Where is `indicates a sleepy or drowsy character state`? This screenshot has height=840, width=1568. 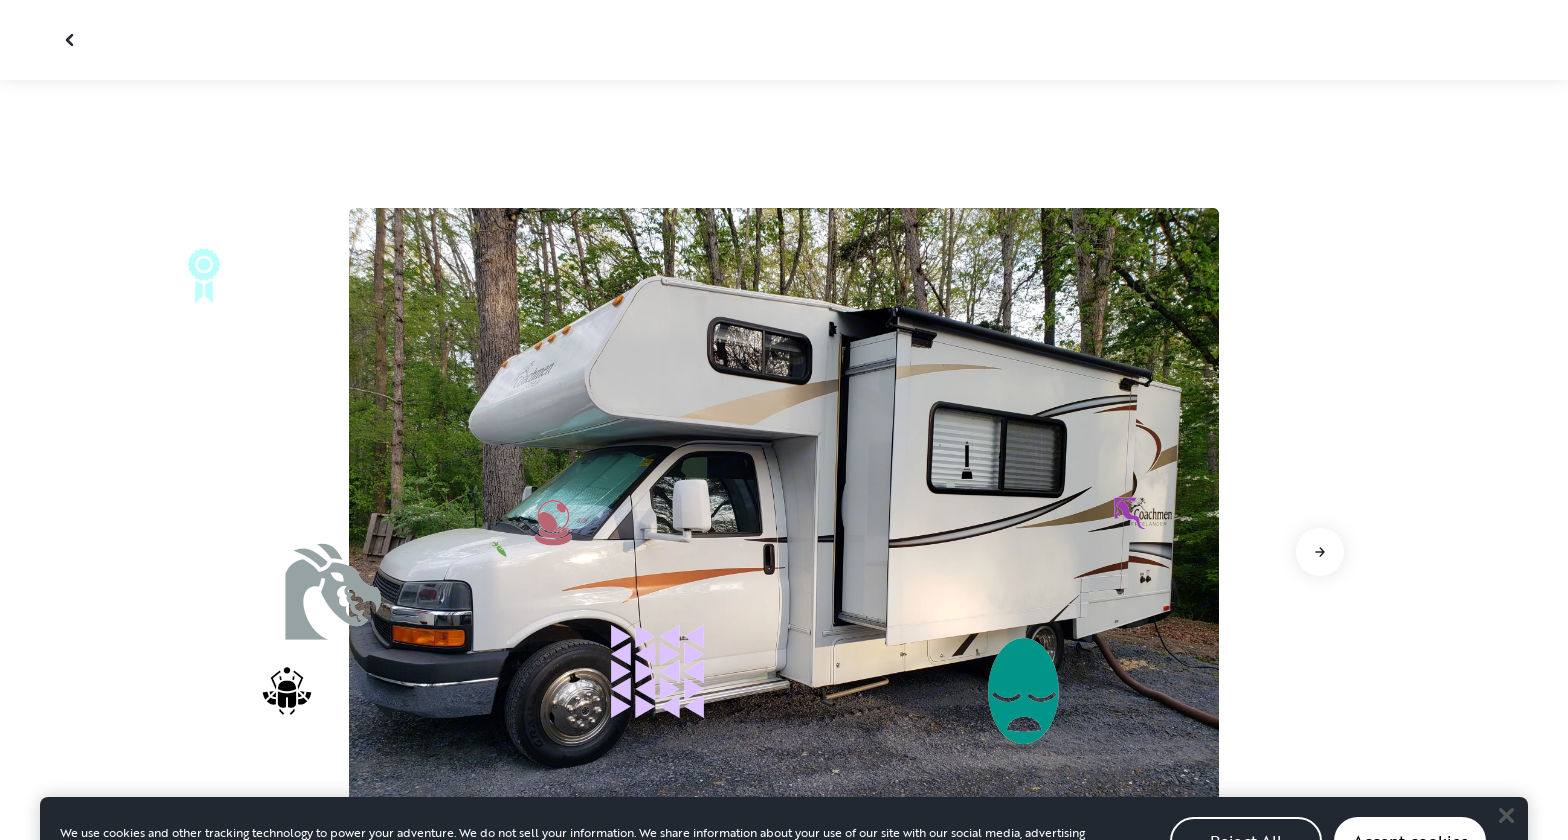
indicates a sleepy or drowsy character state is located at coordinates (1025, 691).